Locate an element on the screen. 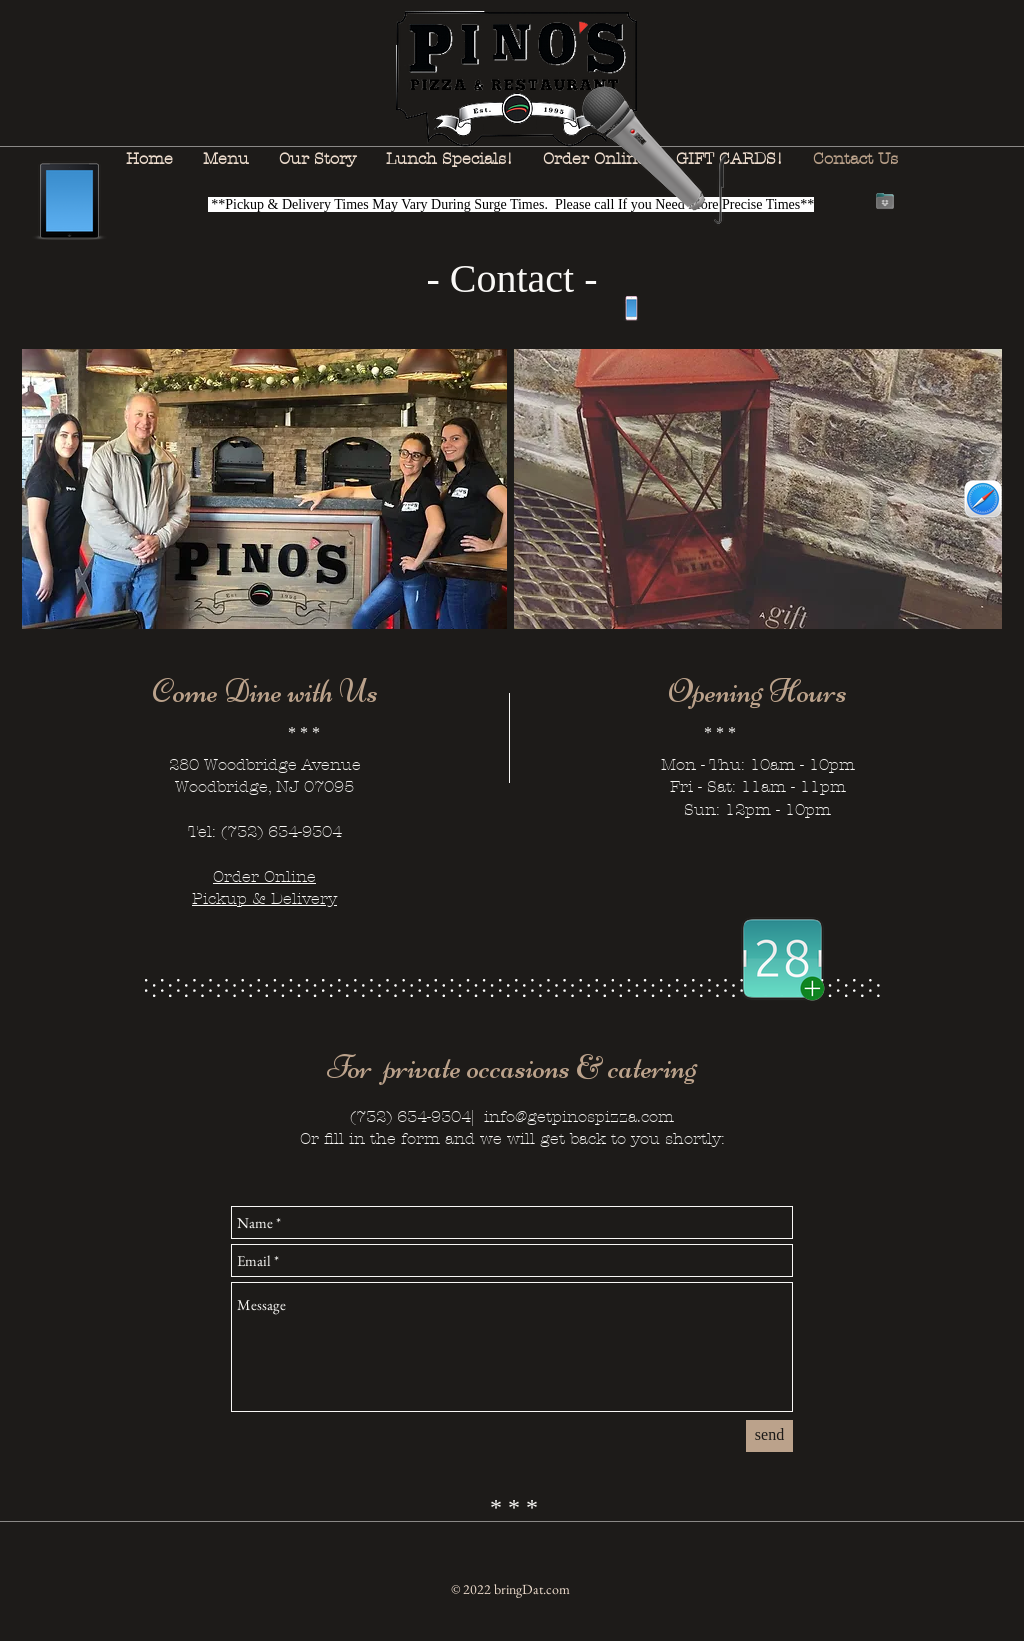 Image resolution: width=1024 pixels, height=1641 pixels. iPad device connected to your system is located at coordinates (69, 200).